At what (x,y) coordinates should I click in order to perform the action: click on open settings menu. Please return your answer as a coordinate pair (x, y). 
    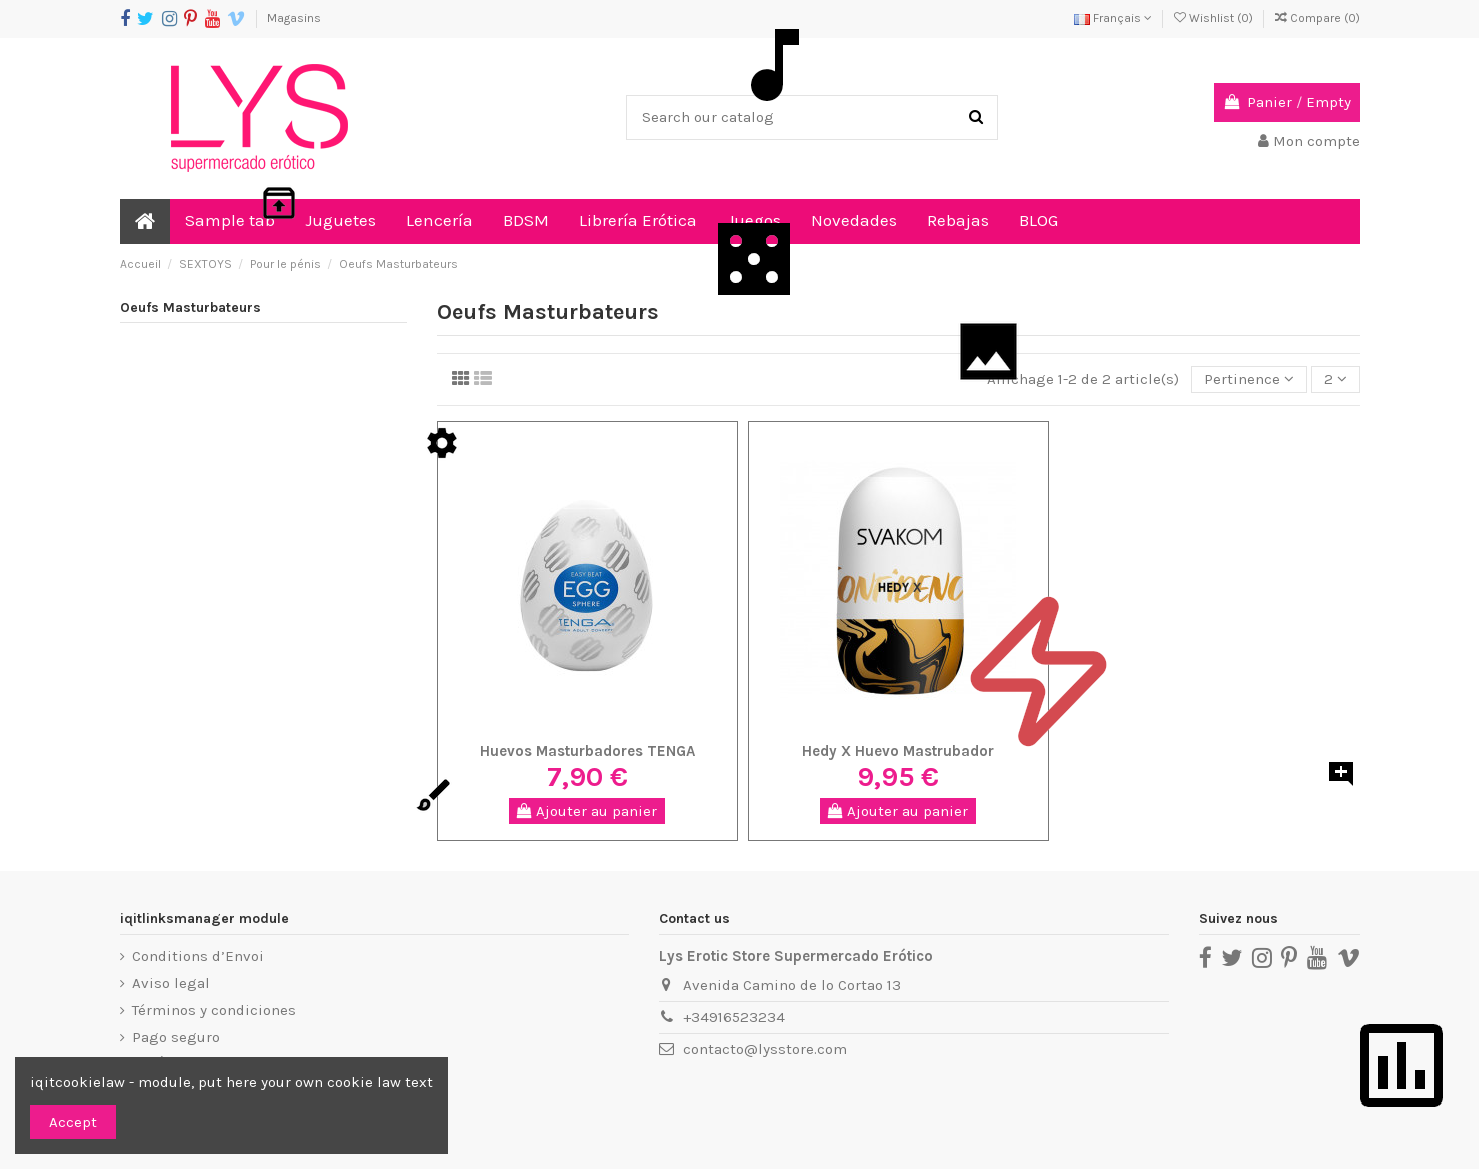
    Looking at the image, I should click on (442, 443).